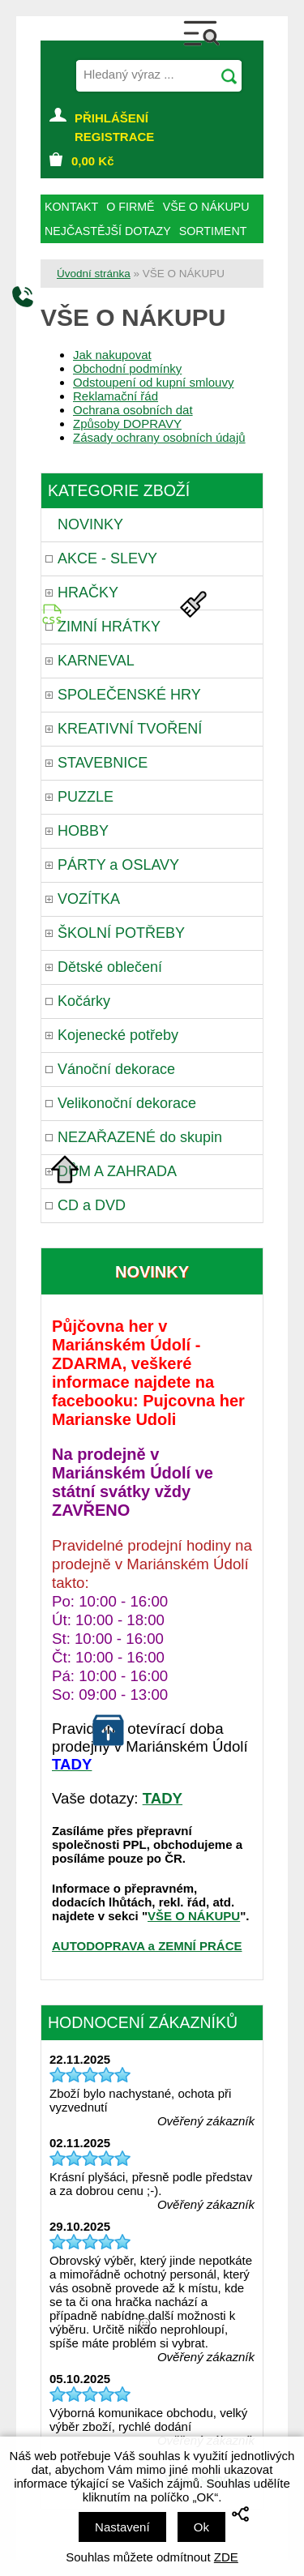 This screenshot has width=304, height=2576. I want to click on indicates a nervous or anxious status, so click(144, 2323).